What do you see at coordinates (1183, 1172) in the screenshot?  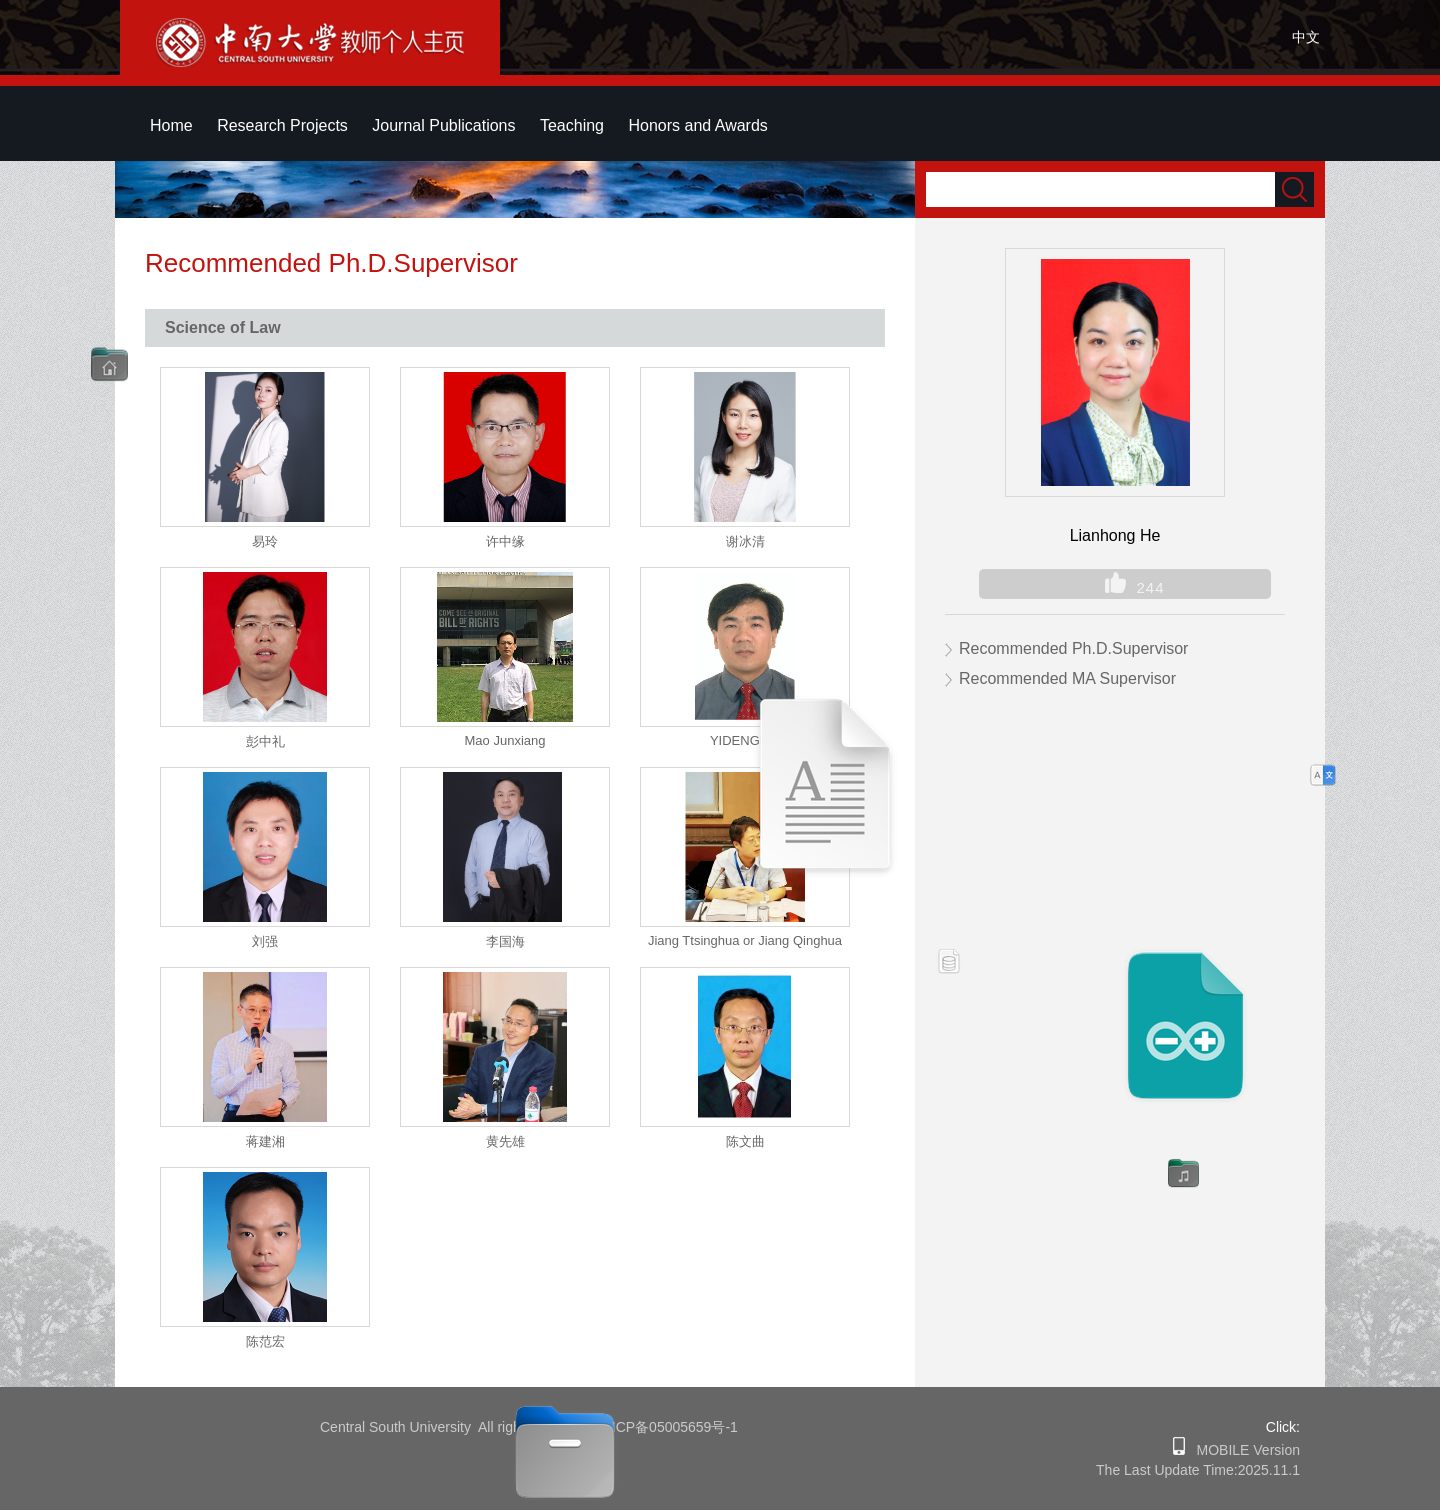 I see `open your music folder` at bounding box center [1183, 1172].